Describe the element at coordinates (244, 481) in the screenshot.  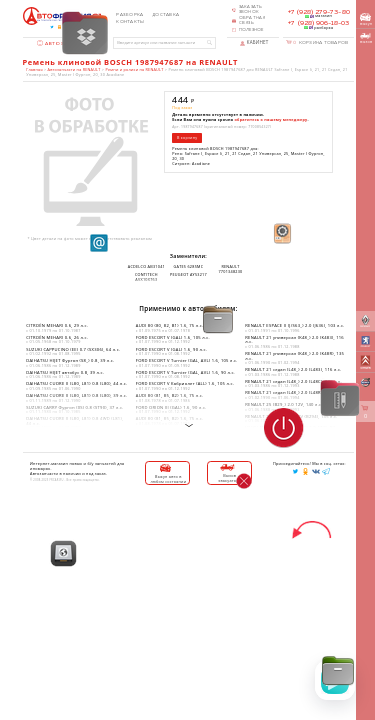
I see `indicates a file or content that cannot be read or accessed` at that location.